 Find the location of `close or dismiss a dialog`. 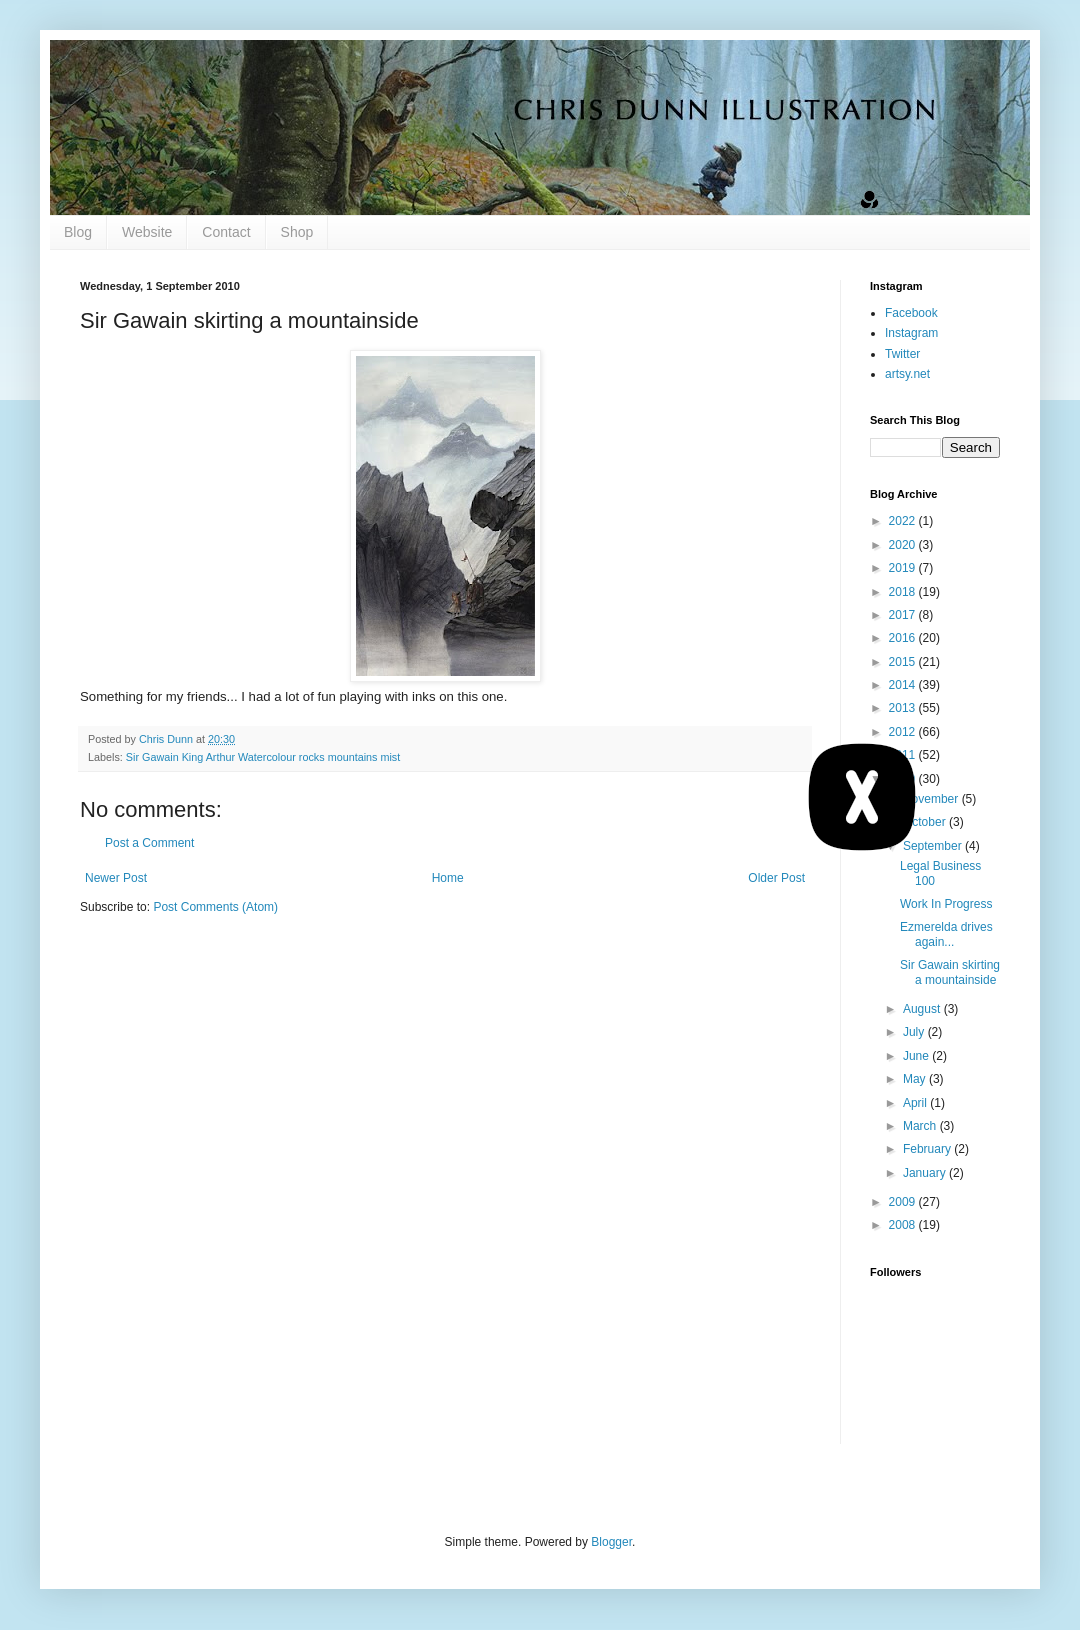

close or dismiss a dialog is located at coordinates (862, 797).